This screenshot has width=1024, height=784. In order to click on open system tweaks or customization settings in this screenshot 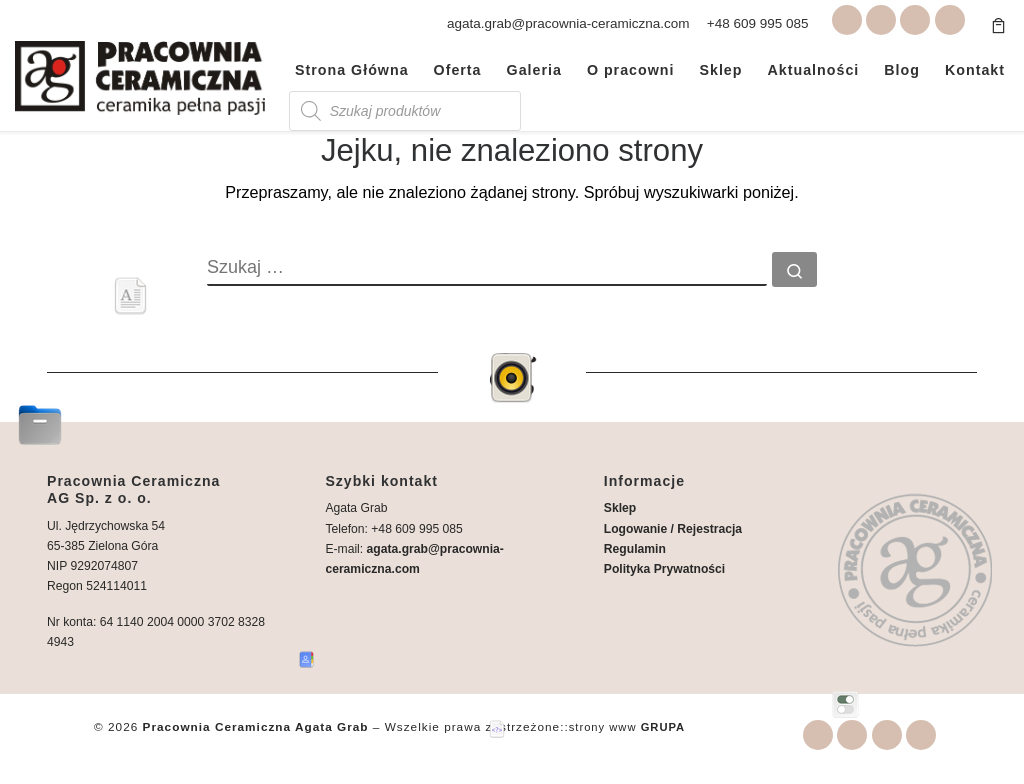, I will do `click(845, 704)`.